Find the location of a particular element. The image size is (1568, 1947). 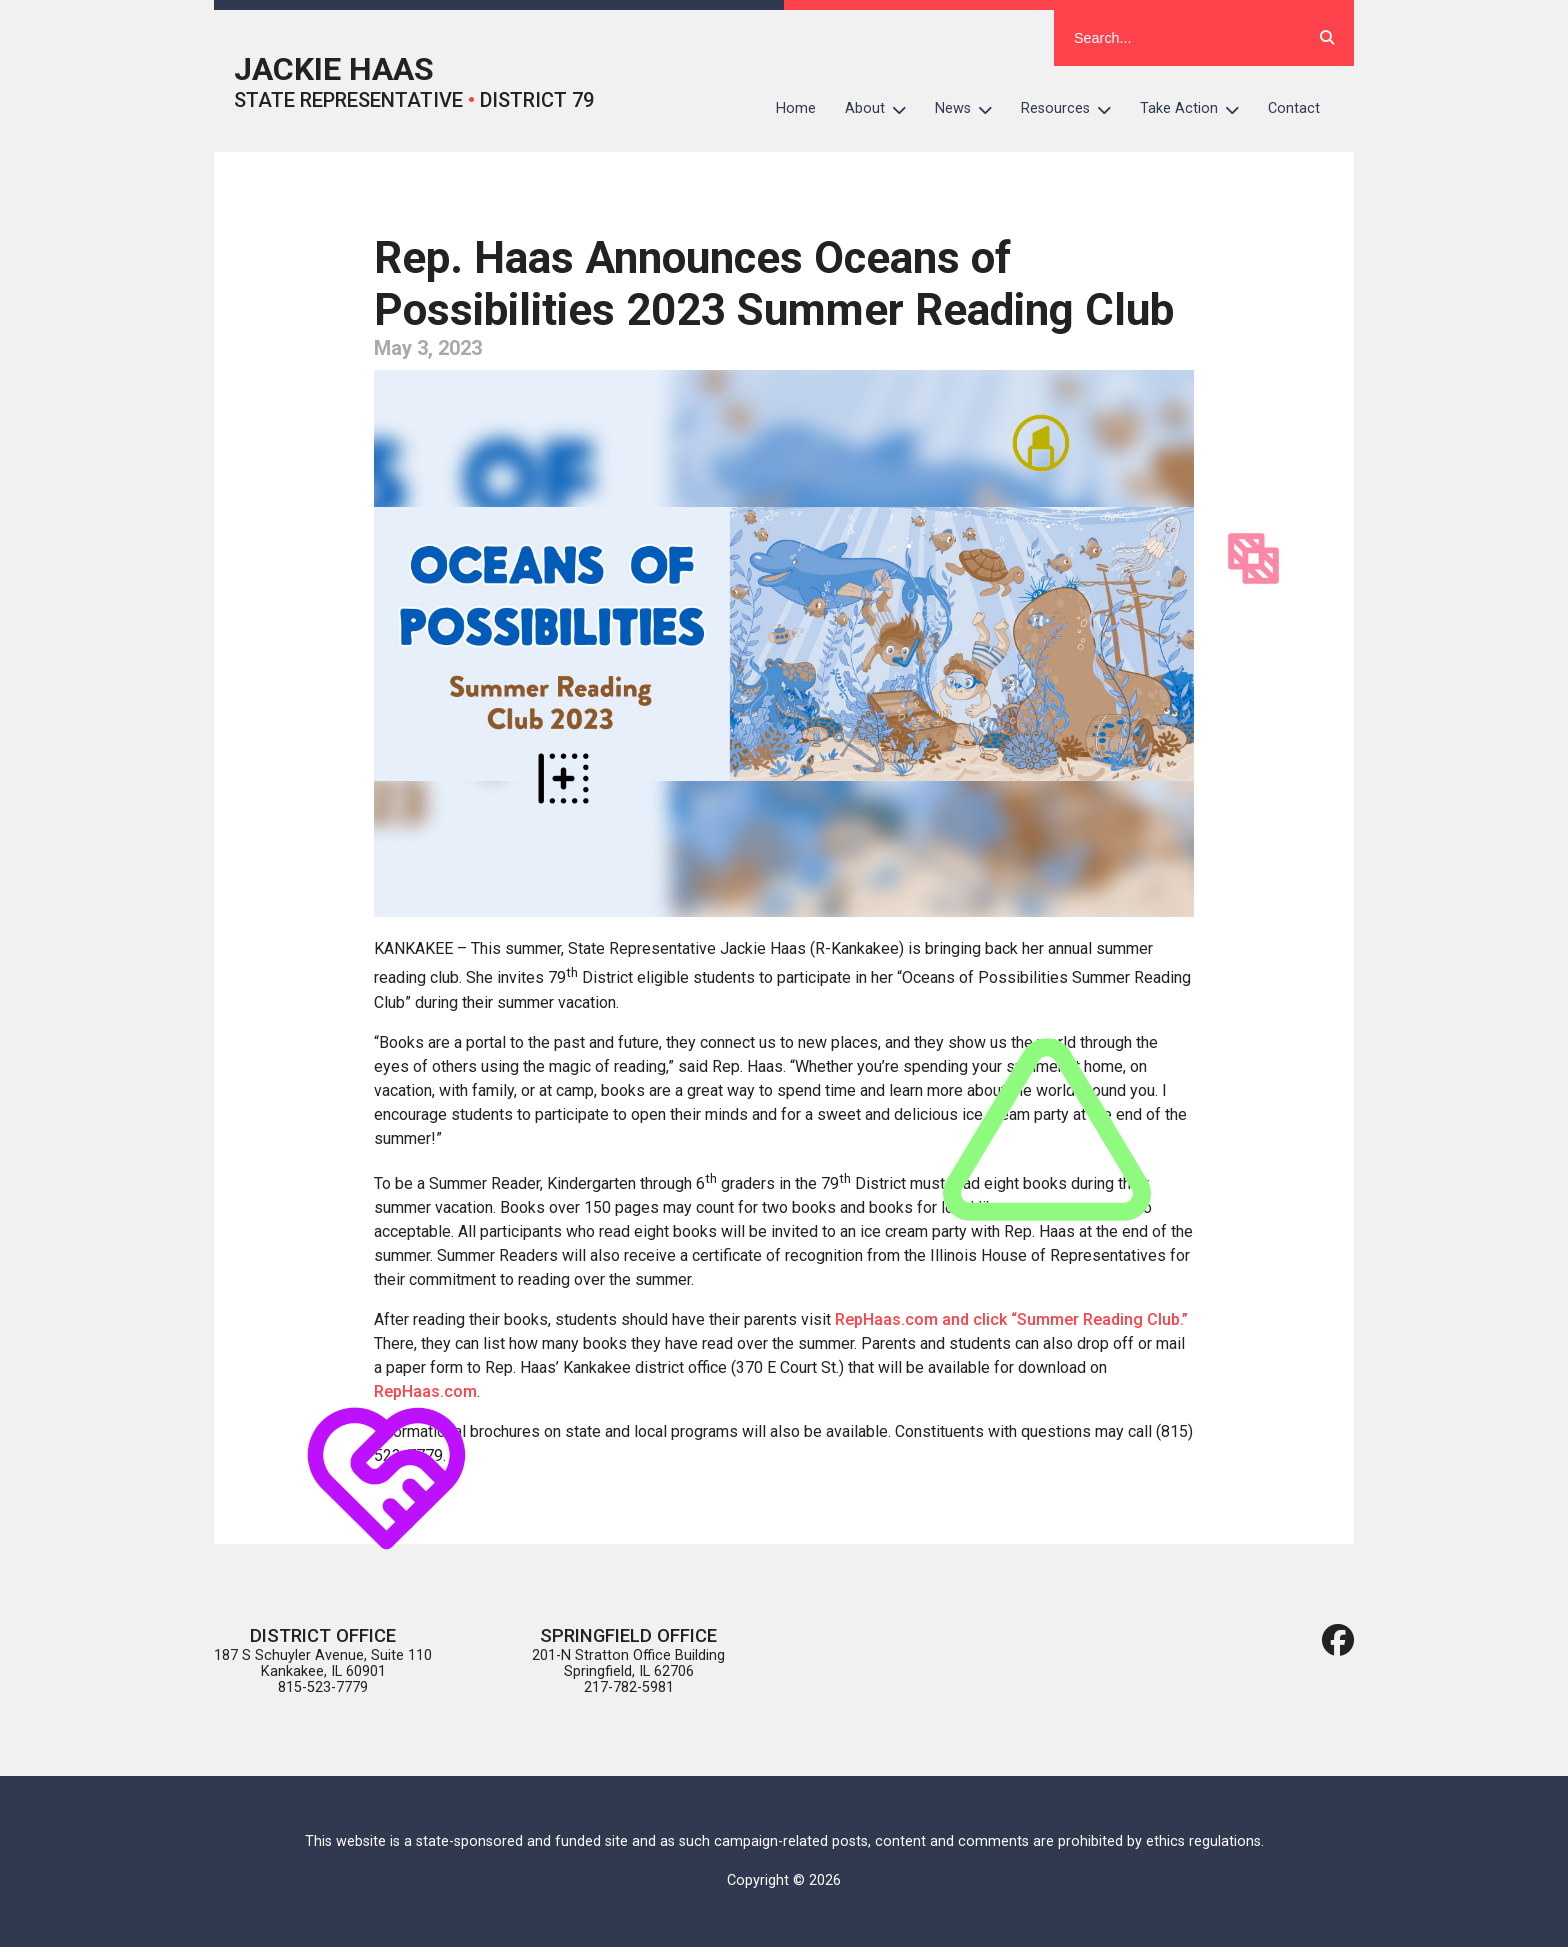

exclude or subtract overlapping areas is located at coordinates (1253, 558).